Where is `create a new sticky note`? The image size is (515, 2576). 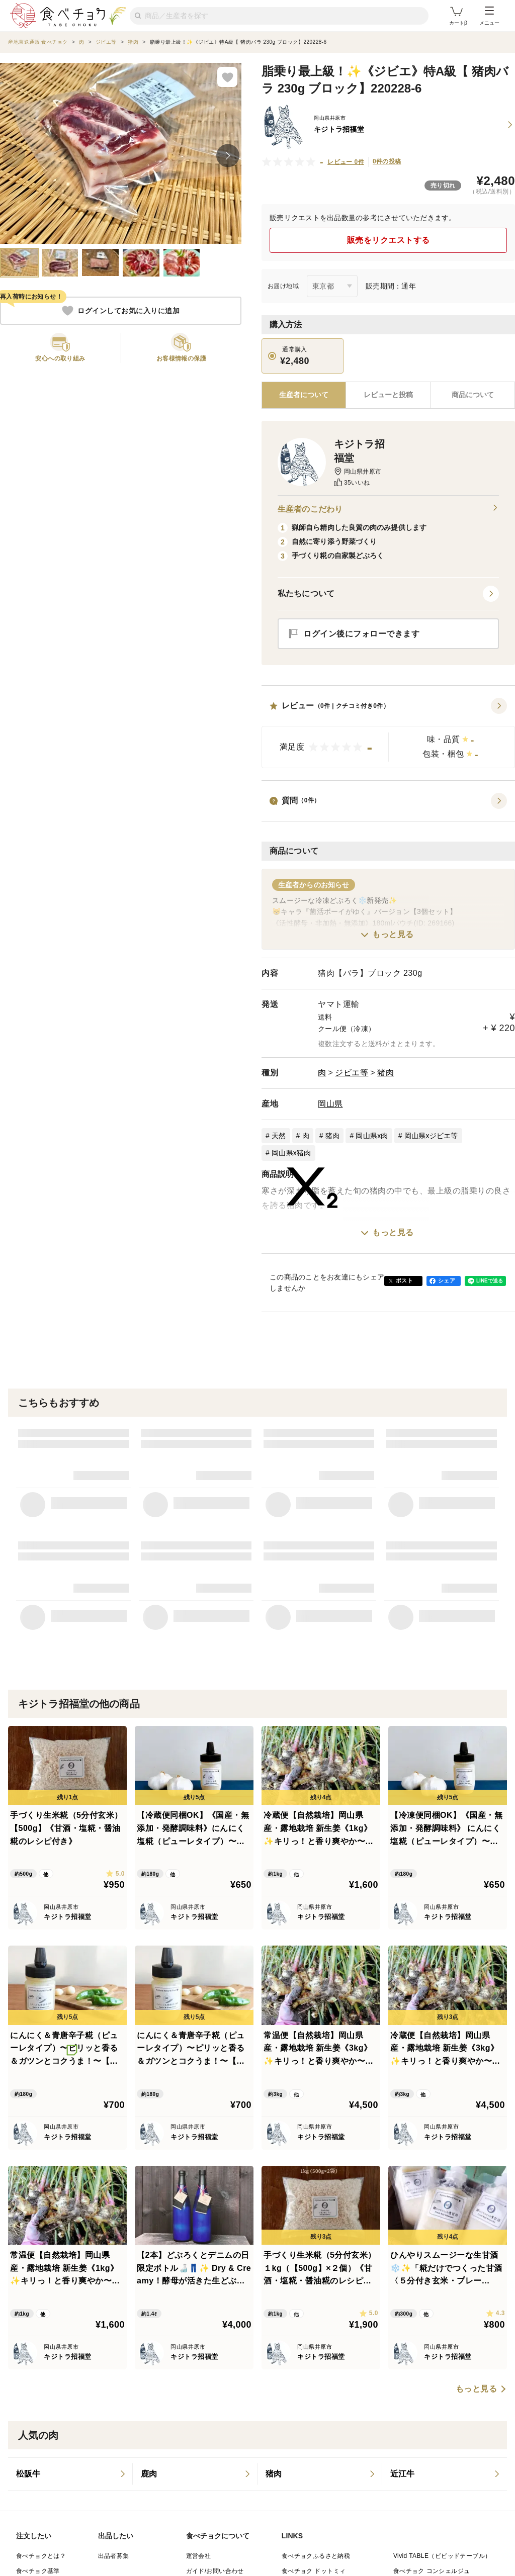
create a new sticky note is located at coordinates (72, 2050).